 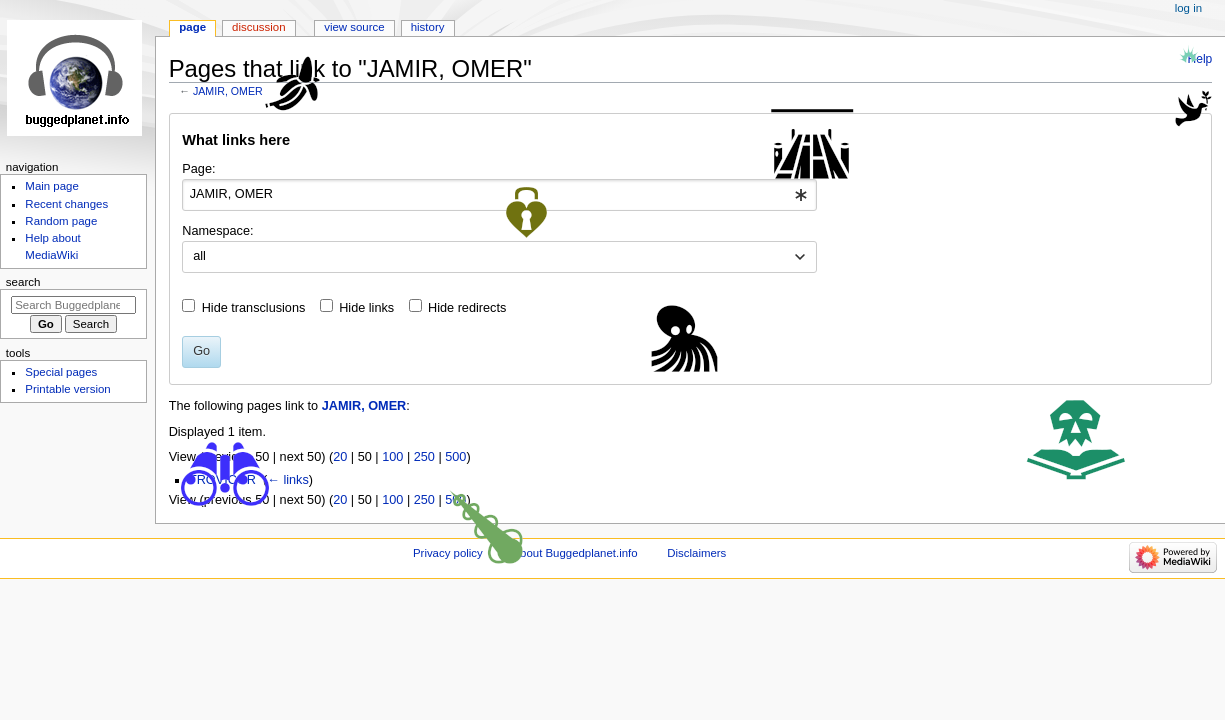 I want to click on indicates peace or harmony theme, so click(x=1193, y=108).